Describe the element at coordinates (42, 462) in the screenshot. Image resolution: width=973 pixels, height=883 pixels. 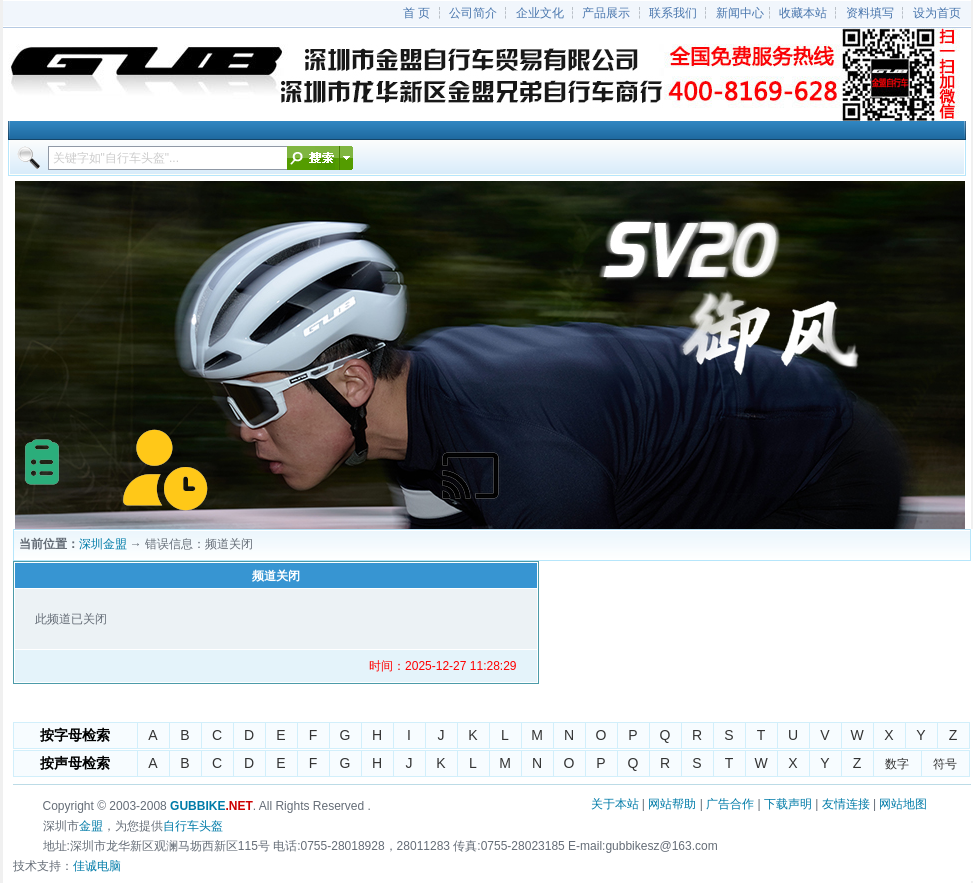
I see `view checklist or task list` at that location.